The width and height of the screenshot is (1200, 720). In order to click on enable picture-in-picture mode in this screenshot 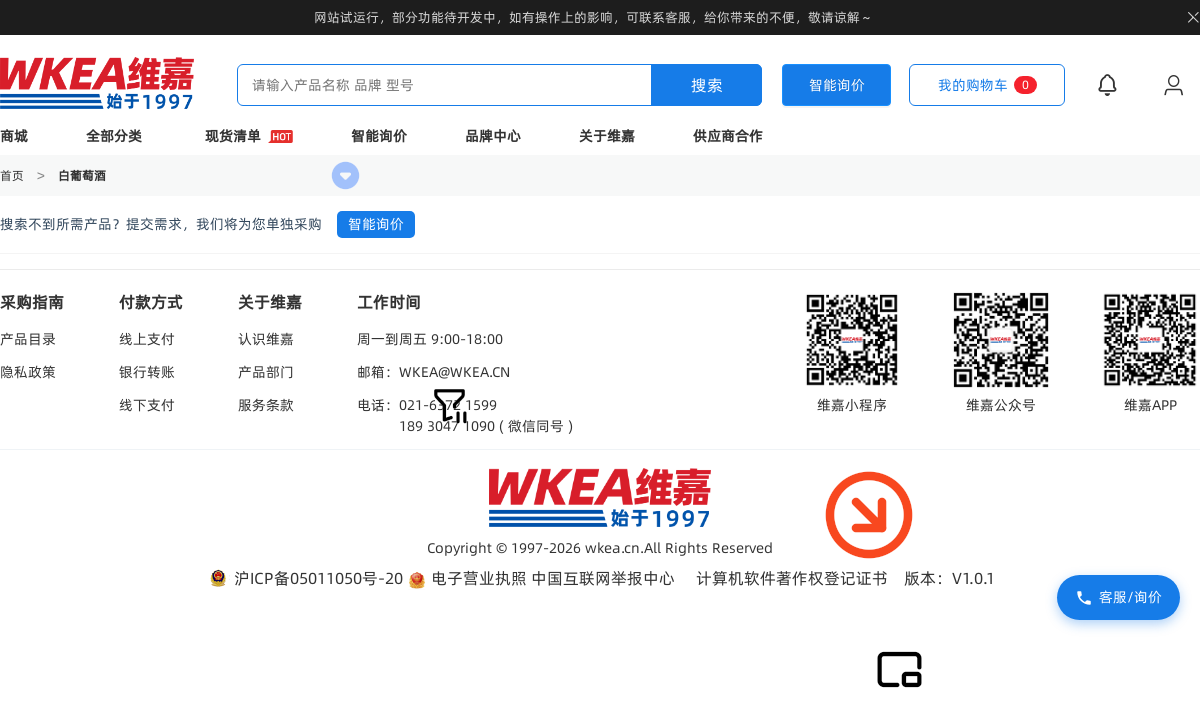, I will do `click(899, 669)`.